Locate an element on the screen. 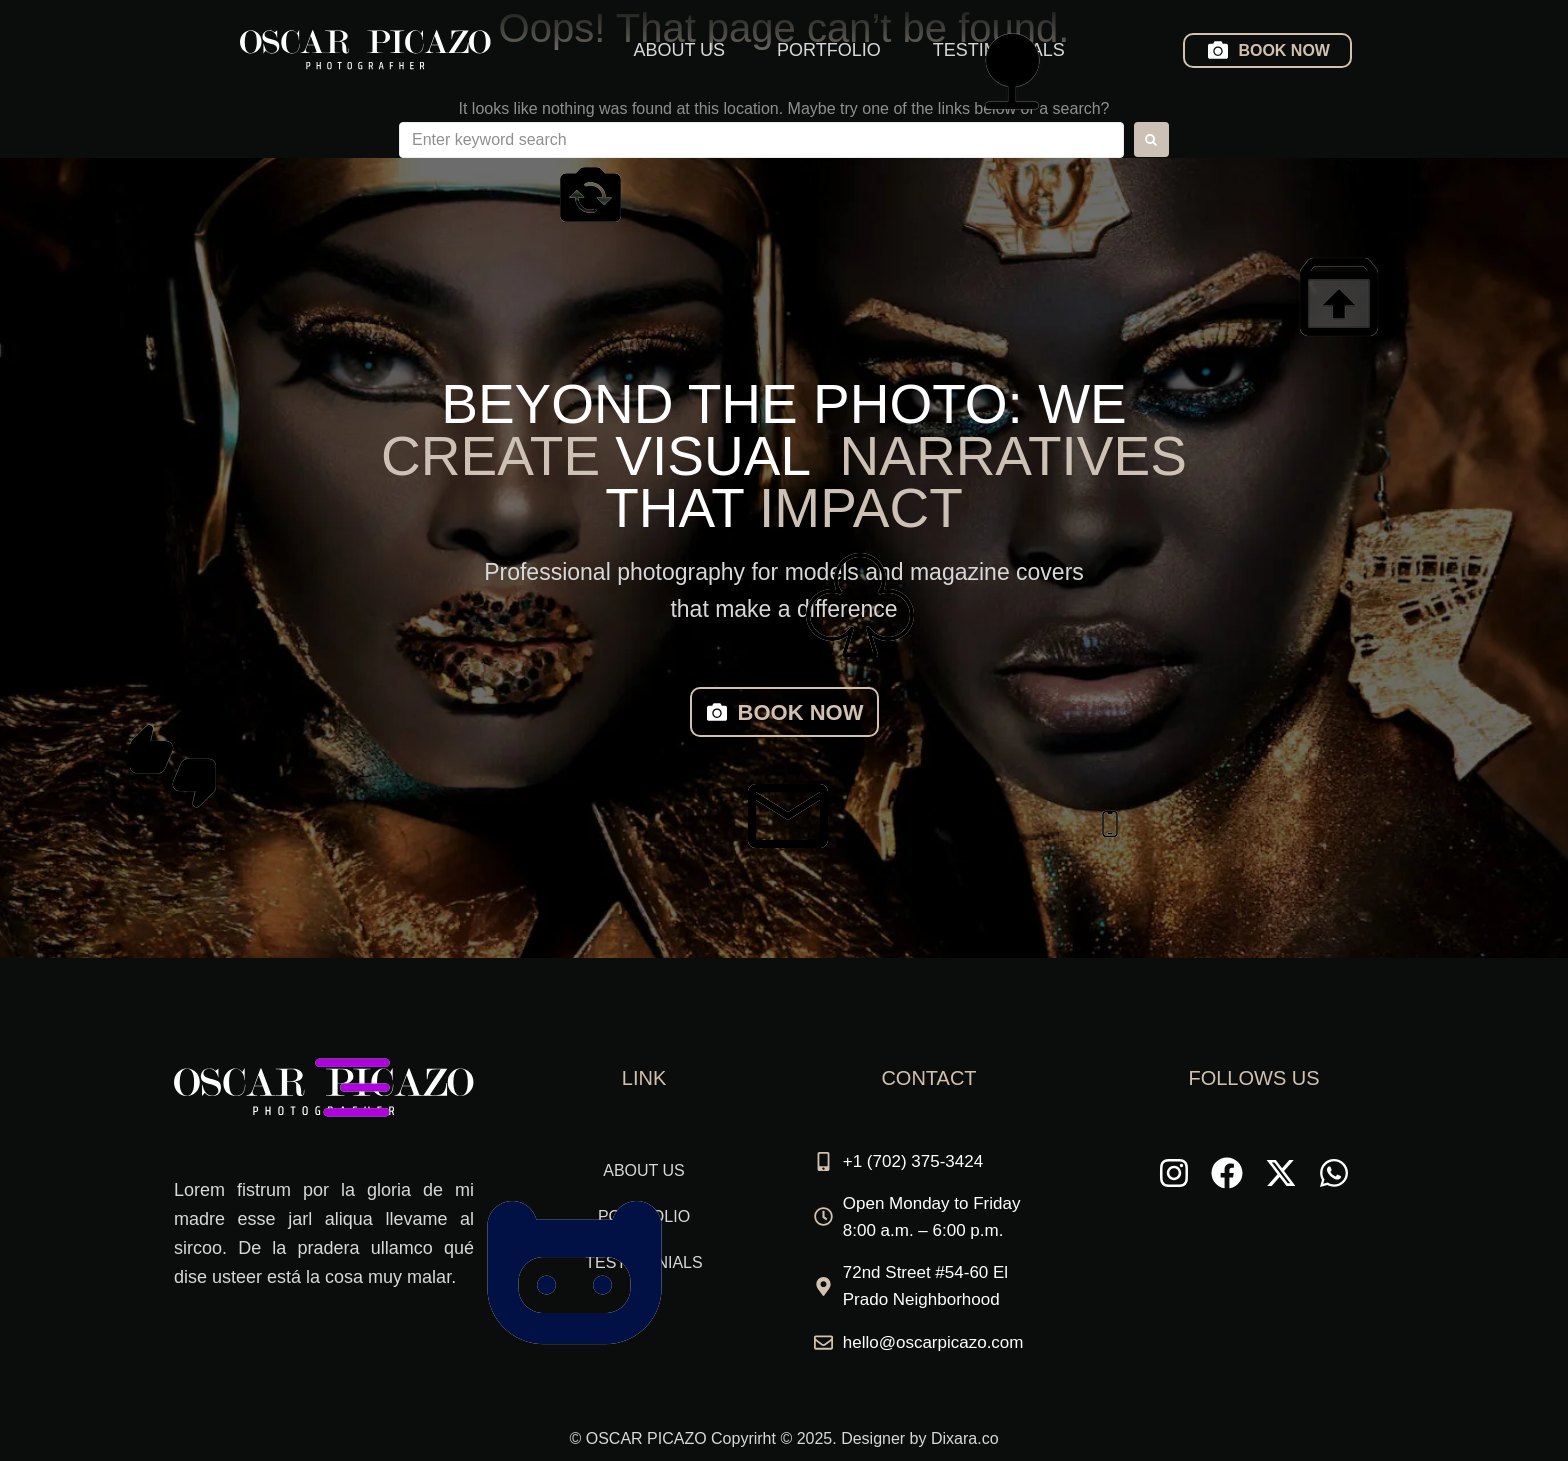 The height and width of the screenshot is (1461, 1568). switch between front and rear camera is located at coordinates (590, 194).